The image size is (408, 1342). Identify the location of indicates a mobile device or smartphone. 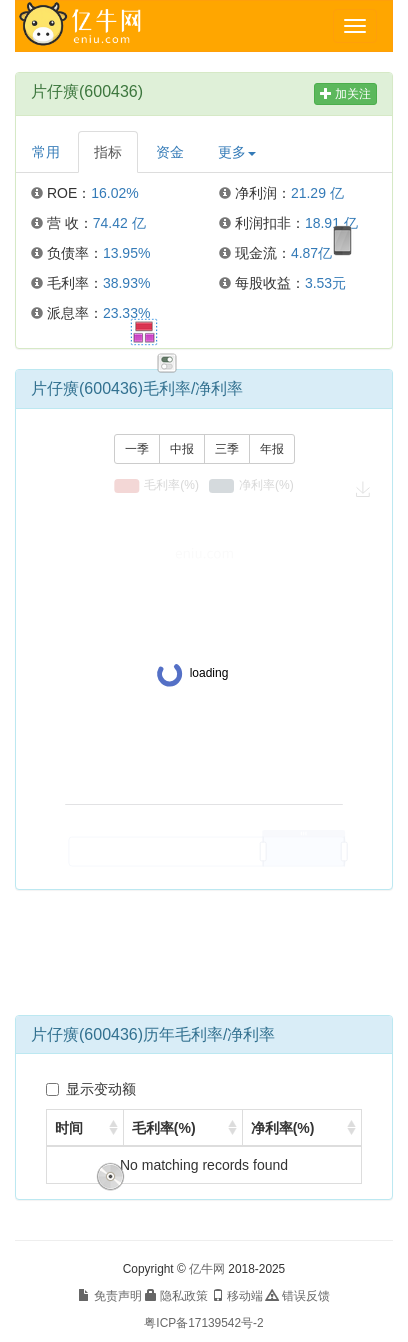
(342, 240).